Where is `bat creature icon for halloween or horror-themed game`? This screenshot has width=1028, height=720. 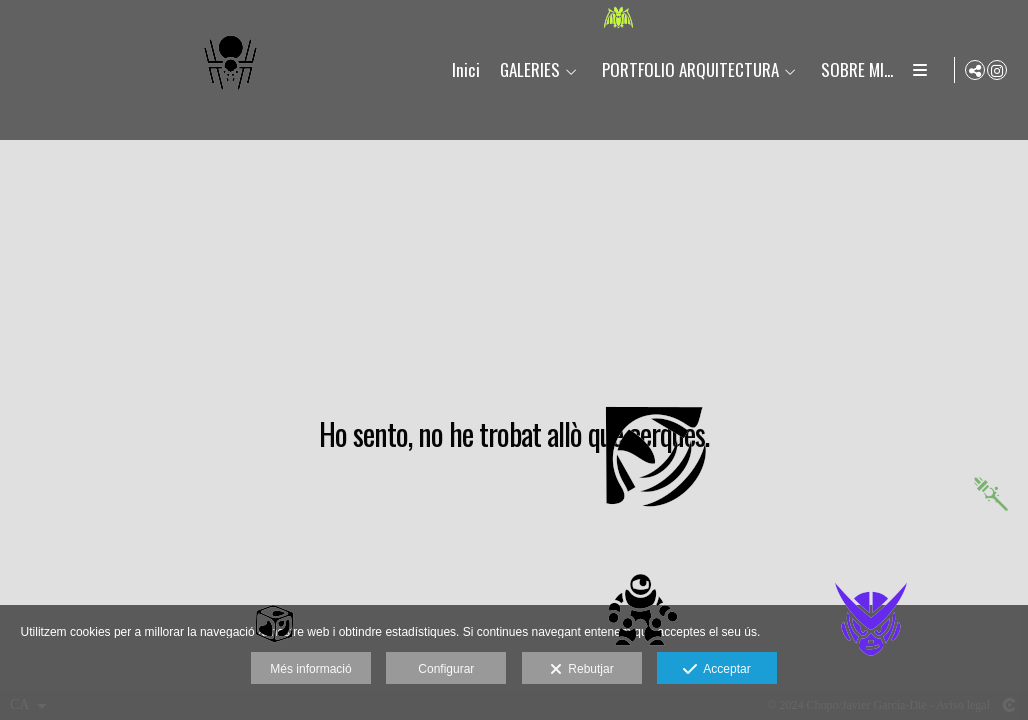
bat creature icon for halloween or horror-themed game is located at coordinates (618, 17).